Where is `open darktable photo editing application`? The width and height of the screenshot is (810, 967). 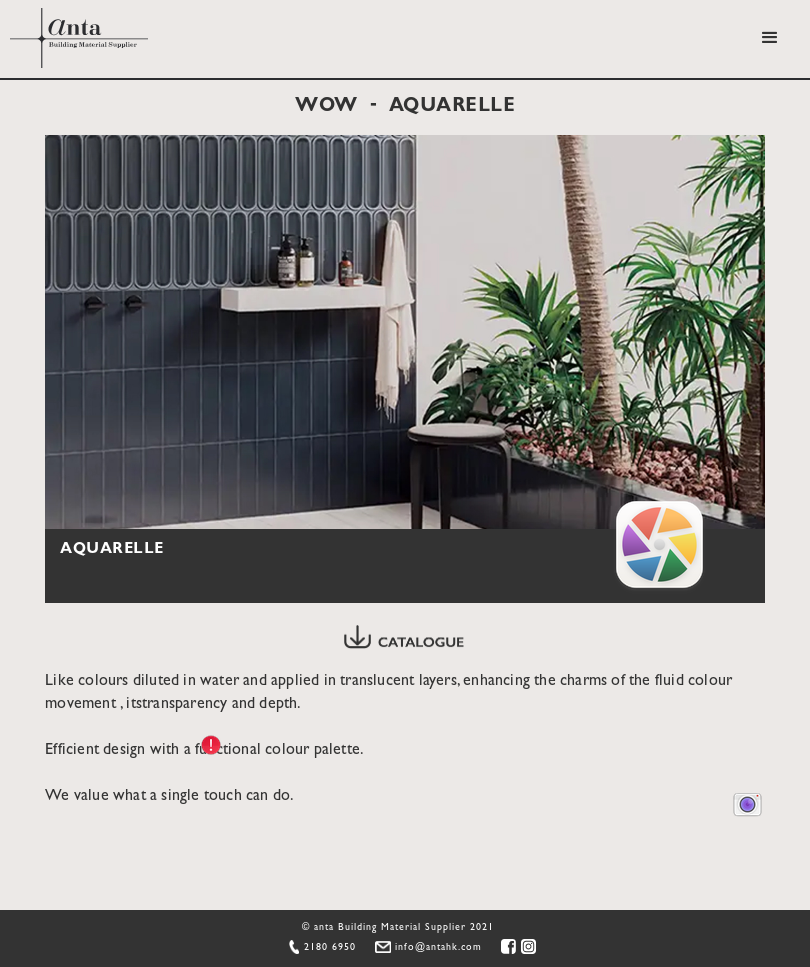
open darktable photo editing application is located at coordinates (659, 544).